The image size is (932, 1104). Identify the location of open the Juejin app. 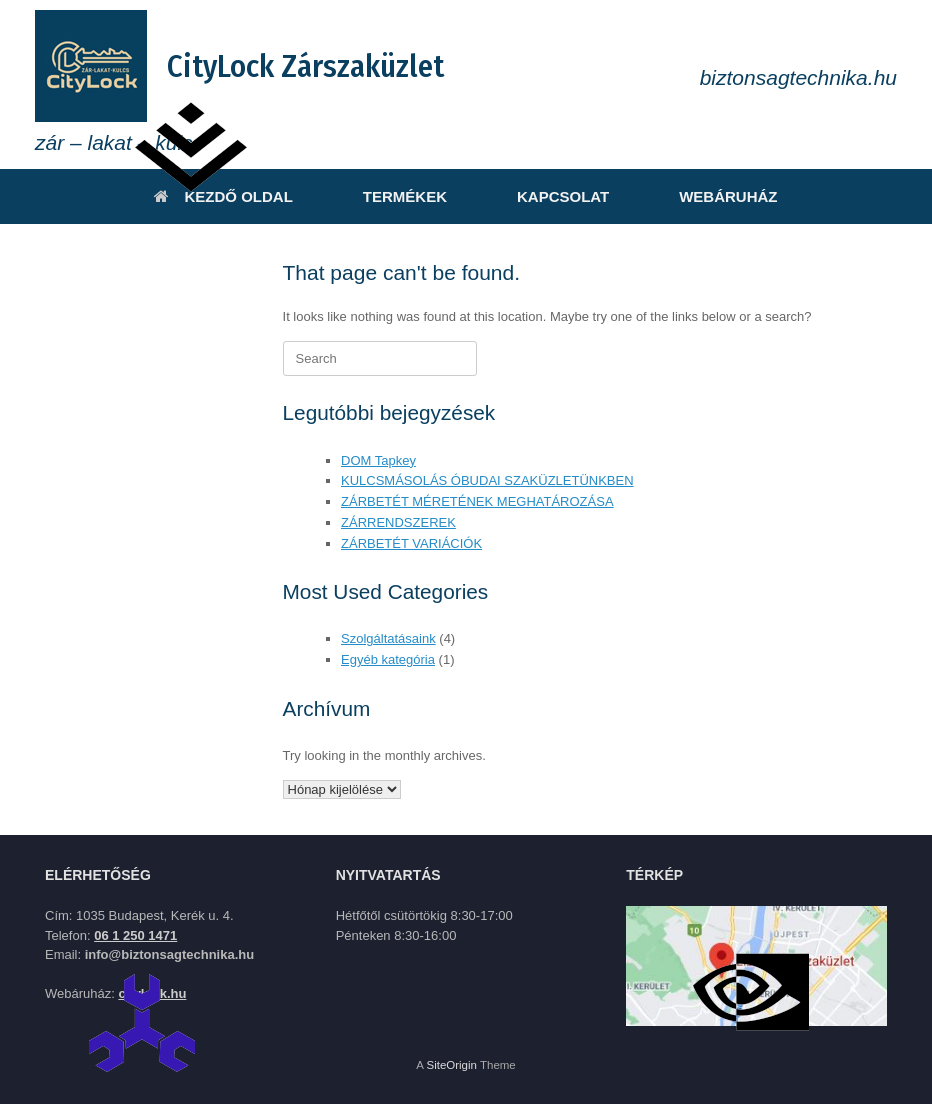
(191, 147).